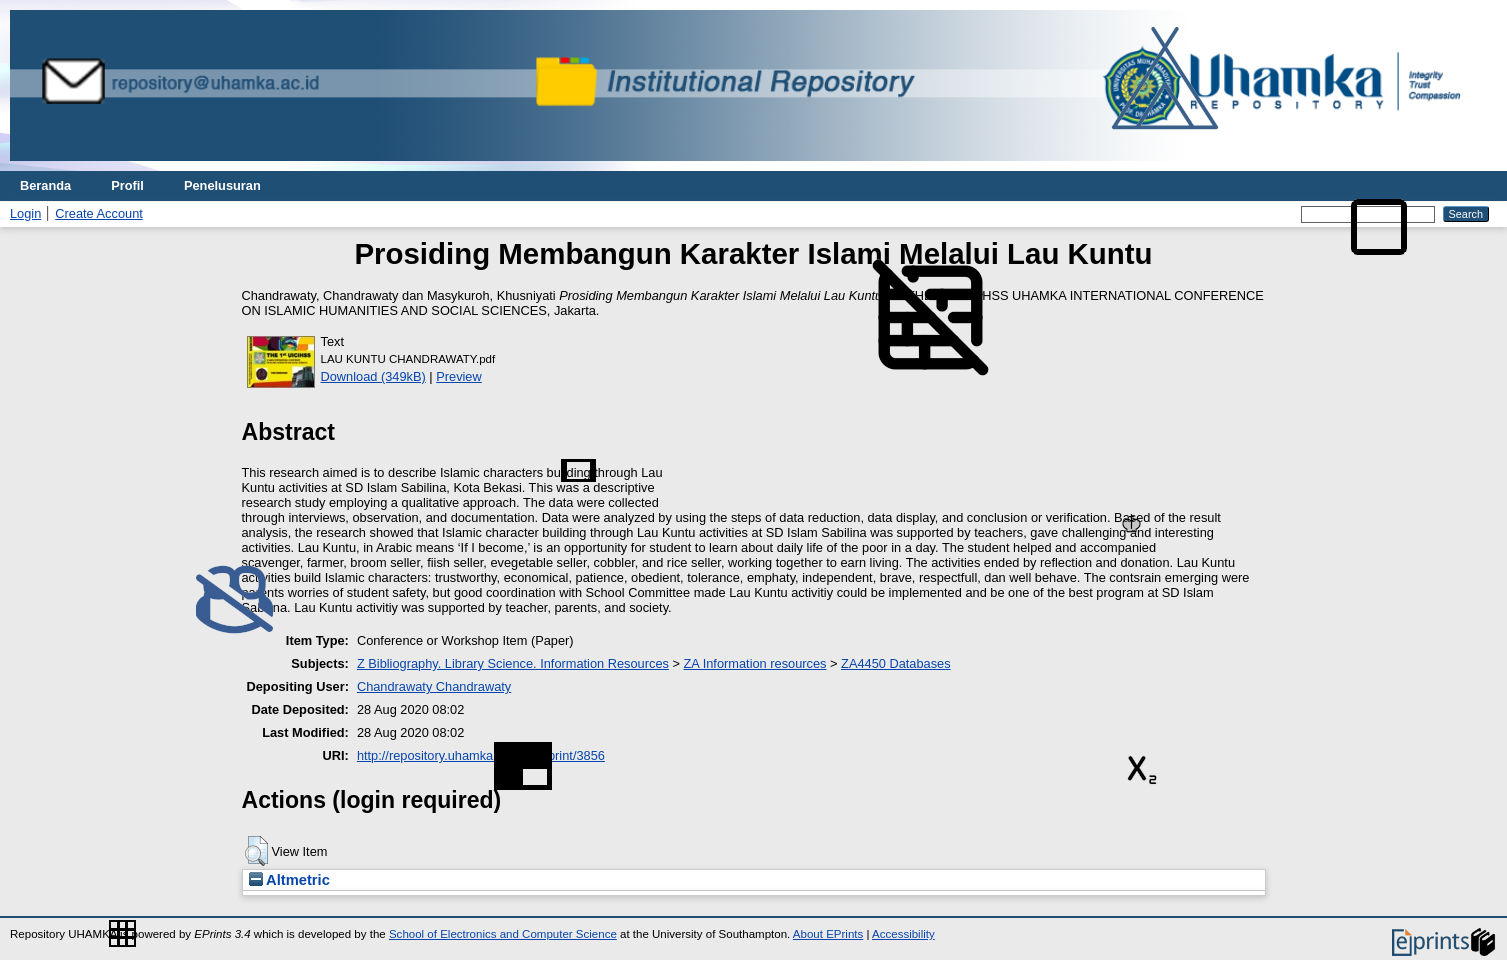 The image size is (1507, 960). What do you see at coordinates (234, 599) in the screenshot?
I see `GitHub Copilot is unavailable or experiencing an error` at bounding box center [234, 599].